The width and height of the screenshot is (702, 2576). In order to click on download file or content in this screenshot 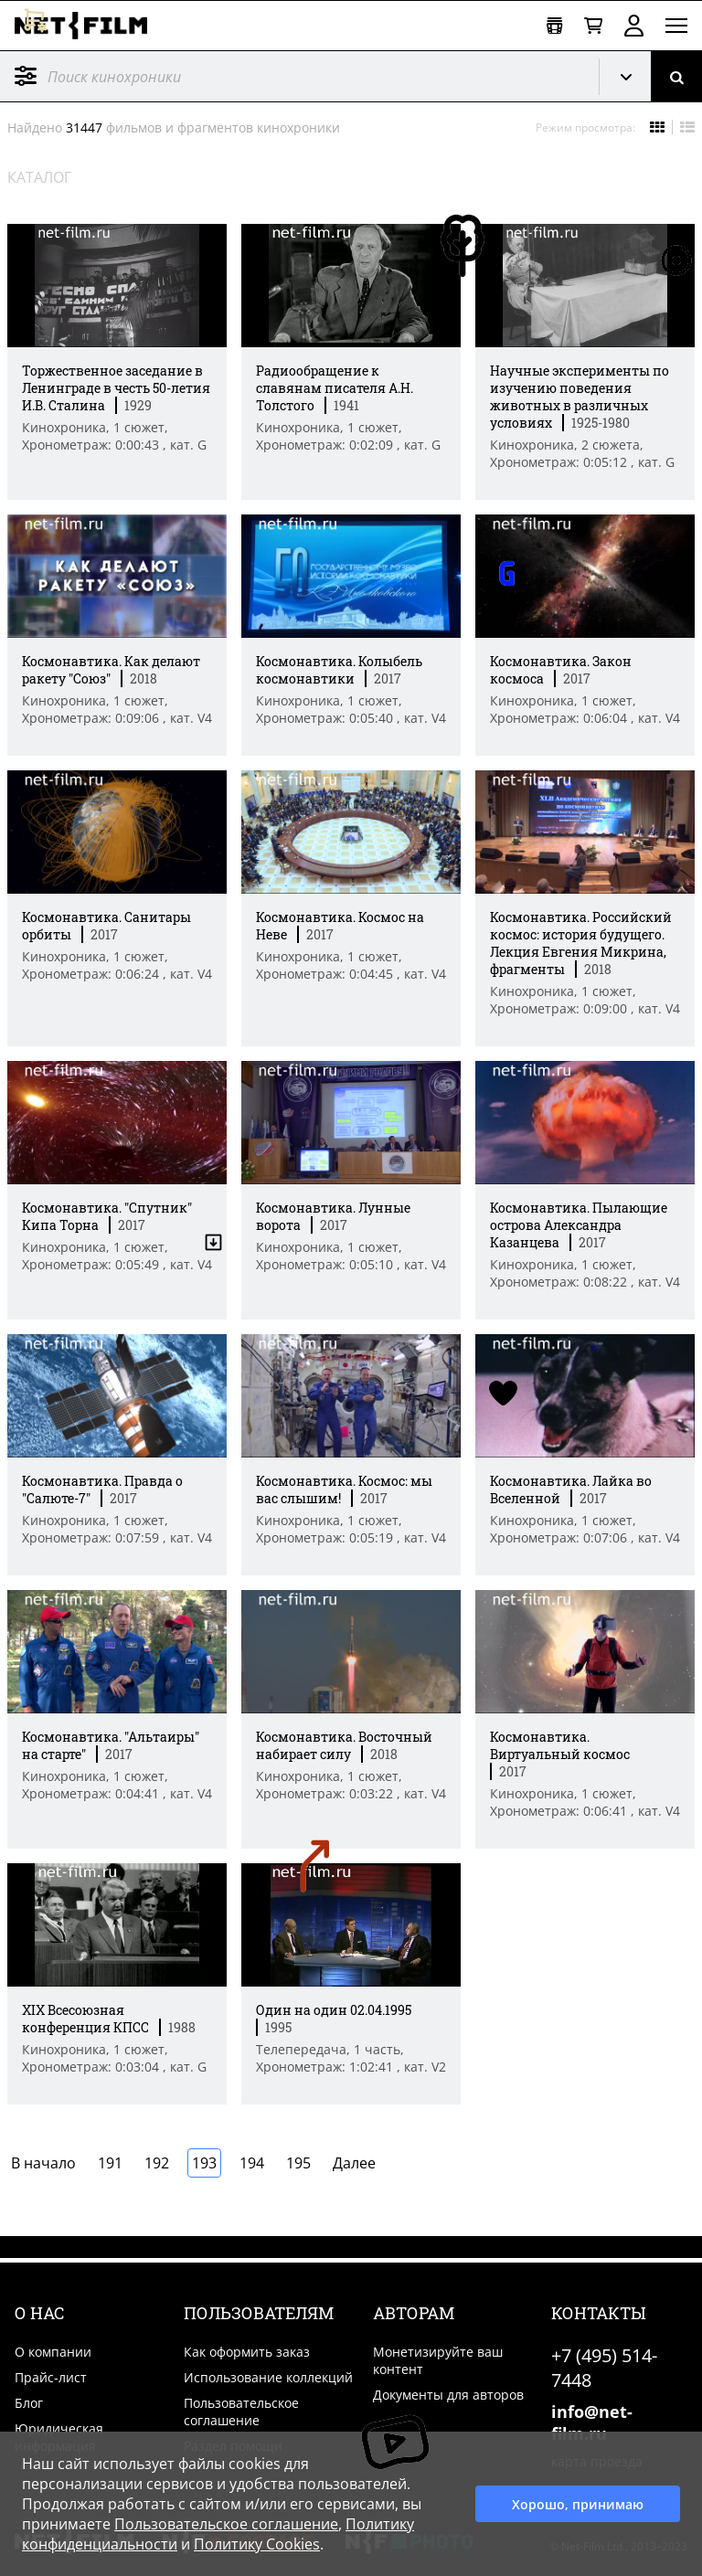, I will do `click(213, 1242)`.